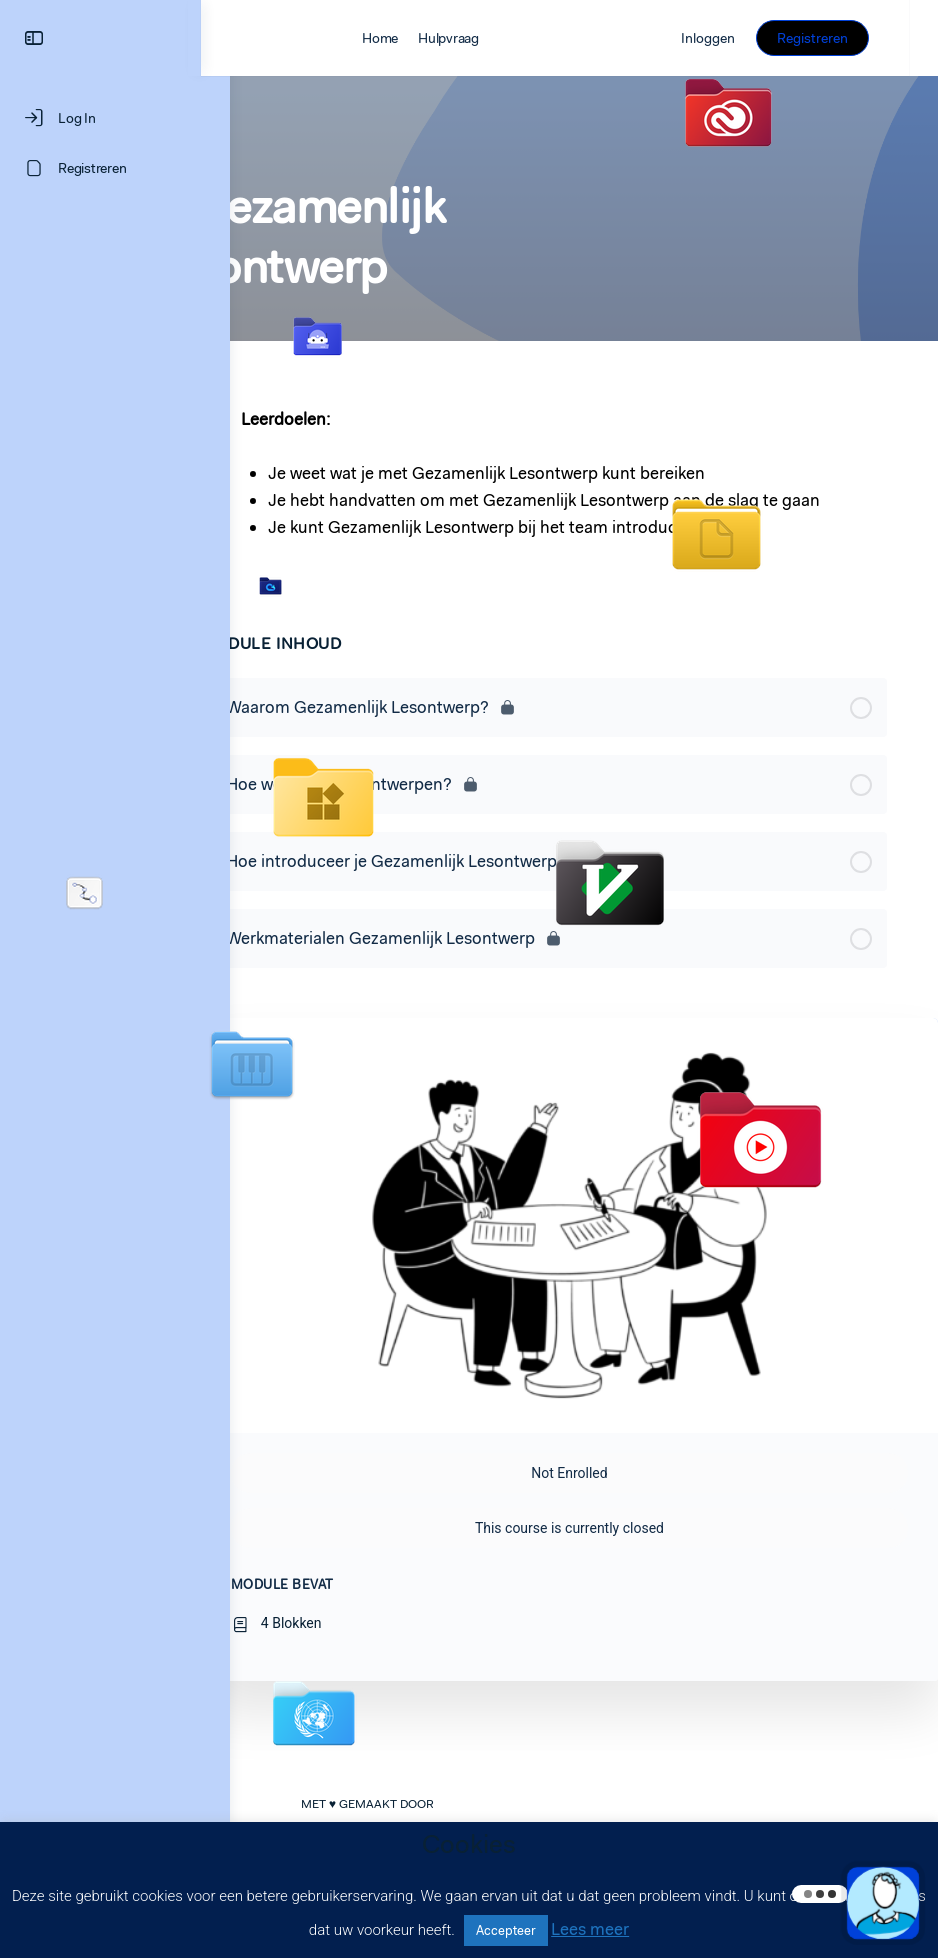 This screenshot has height=1958, width=938. Describe the element at coordinates (313, 1715) in the screenshot. I see `open language learning resources folder` at that location.